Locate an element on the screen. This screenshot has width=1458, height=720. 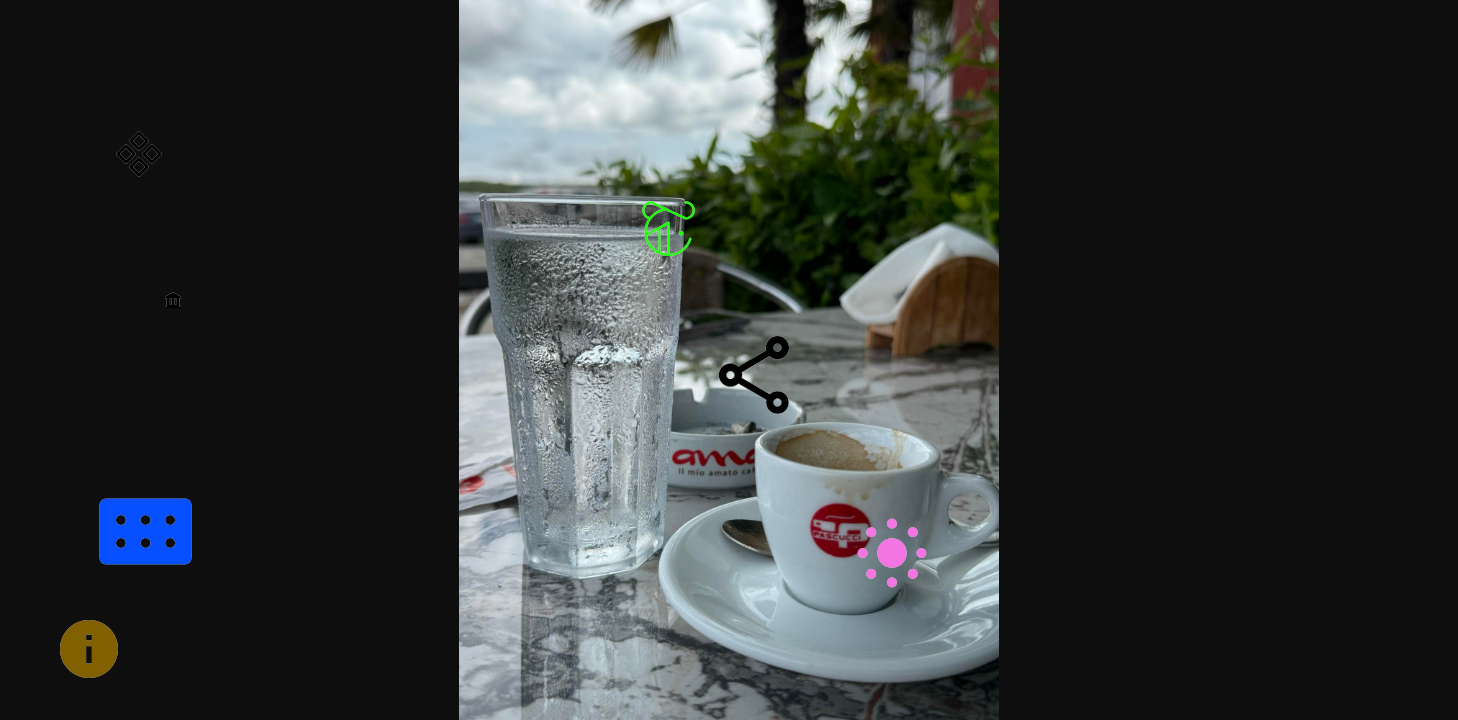
share content with others is located at coordinates (754, 375).